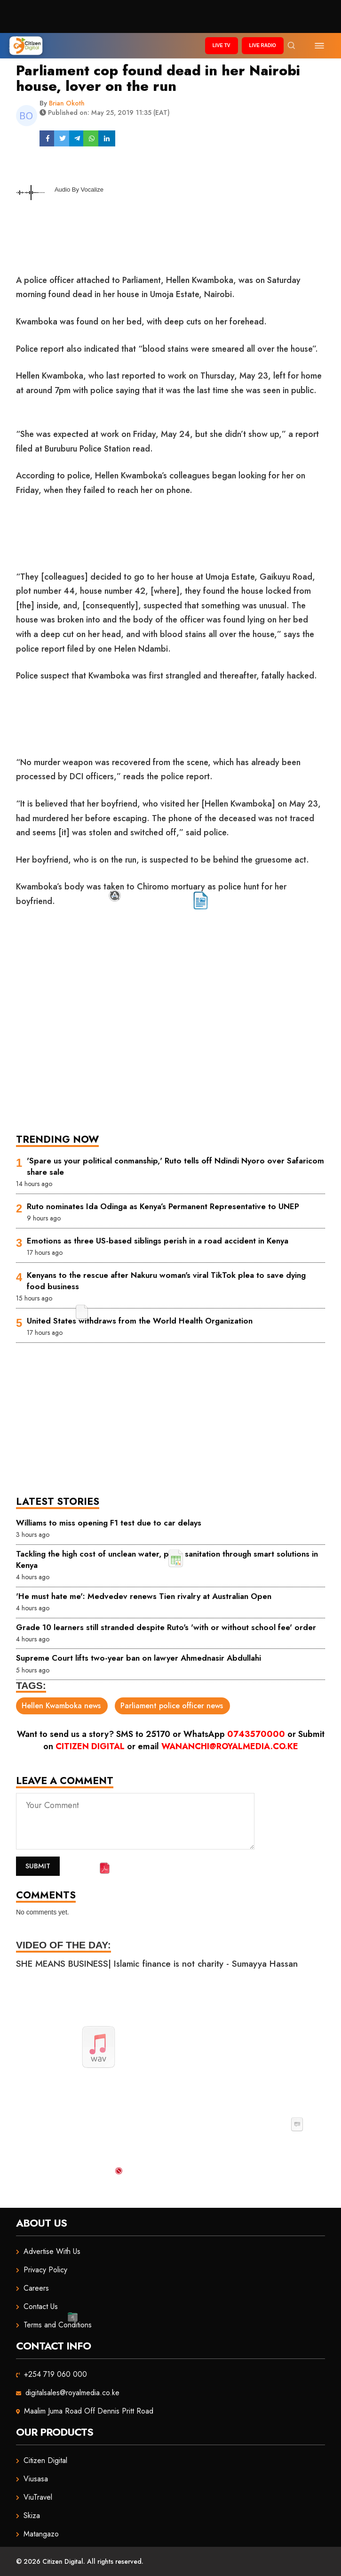 This screenshot has width=341, height=2576. Describe the element at coordinates (119, 2171) in the screenshot. I see `delete selected item` at that location.